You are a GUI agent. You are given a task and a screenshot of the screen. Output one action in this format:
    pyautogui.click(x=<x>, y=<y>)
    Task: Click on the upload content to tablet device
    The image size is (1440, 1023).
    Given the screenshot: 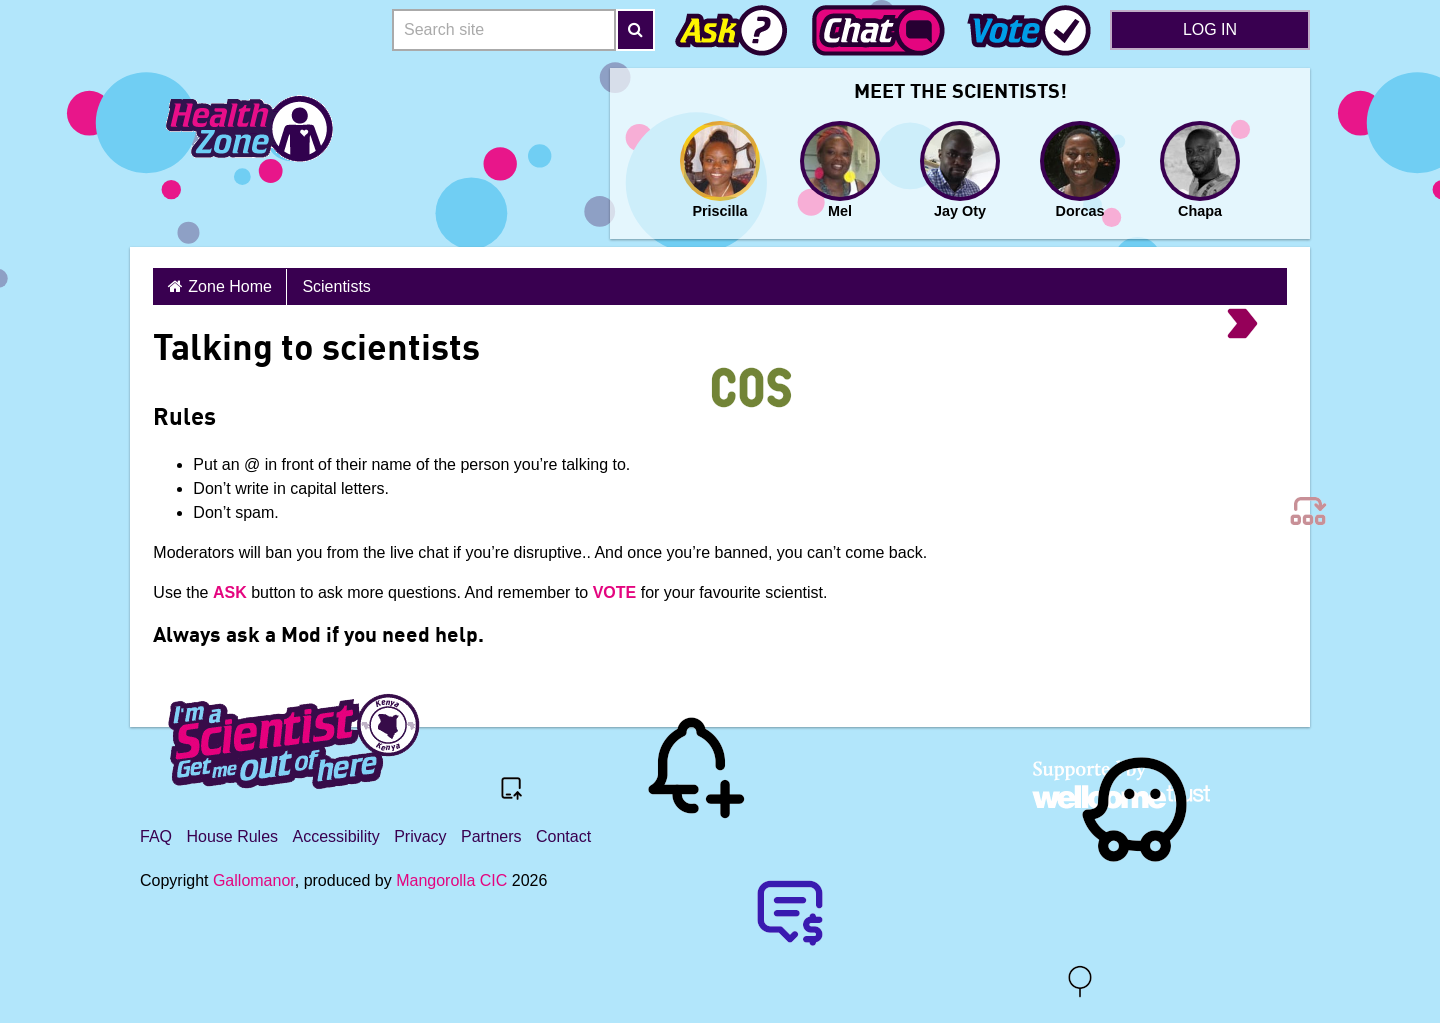 What is the action you would take?
    pyautogui.click(x=510, y=788)
    